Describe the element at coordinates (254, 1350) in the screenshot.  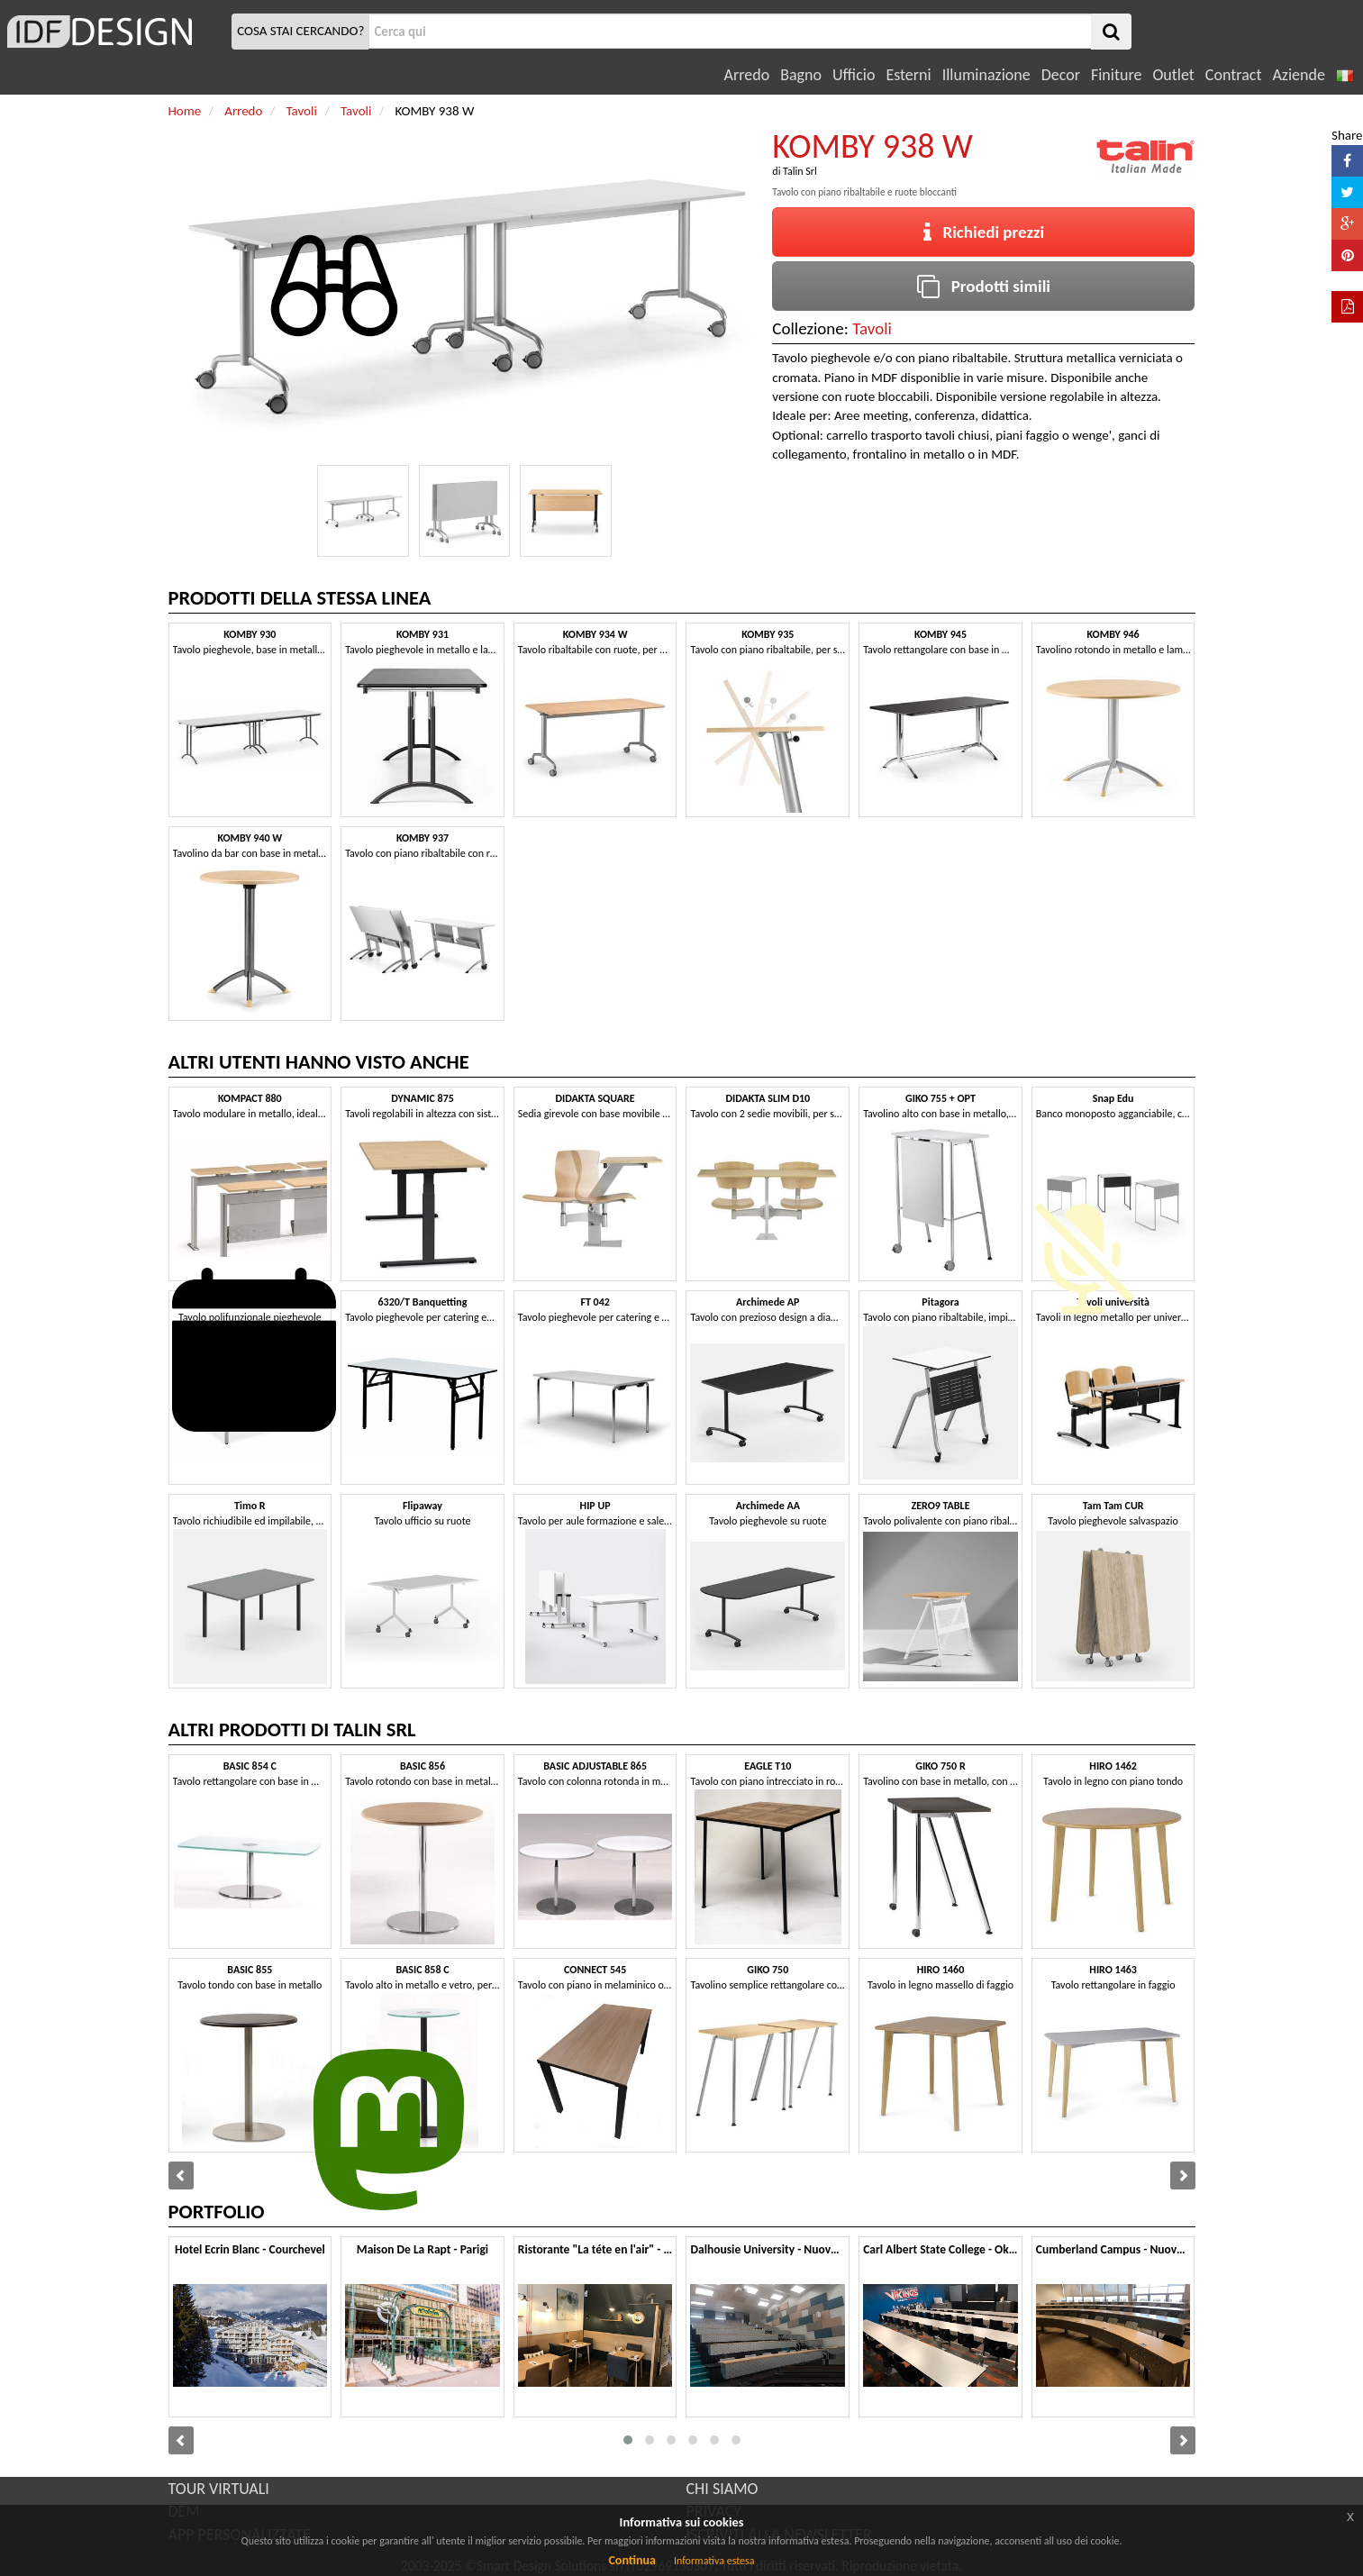
I see `view calendar with no events scheduled` at that location.